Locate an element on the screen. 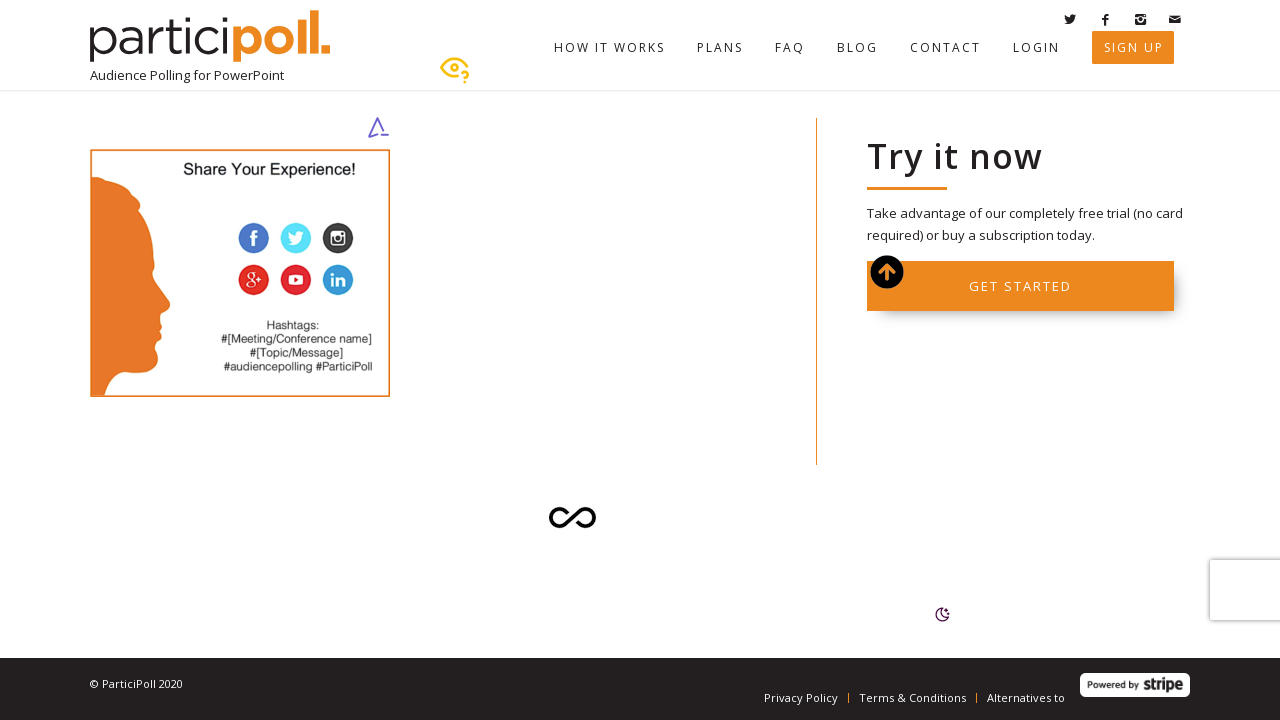  indicates all-inclusive or unlimited features is located at coordinates (572, 517).